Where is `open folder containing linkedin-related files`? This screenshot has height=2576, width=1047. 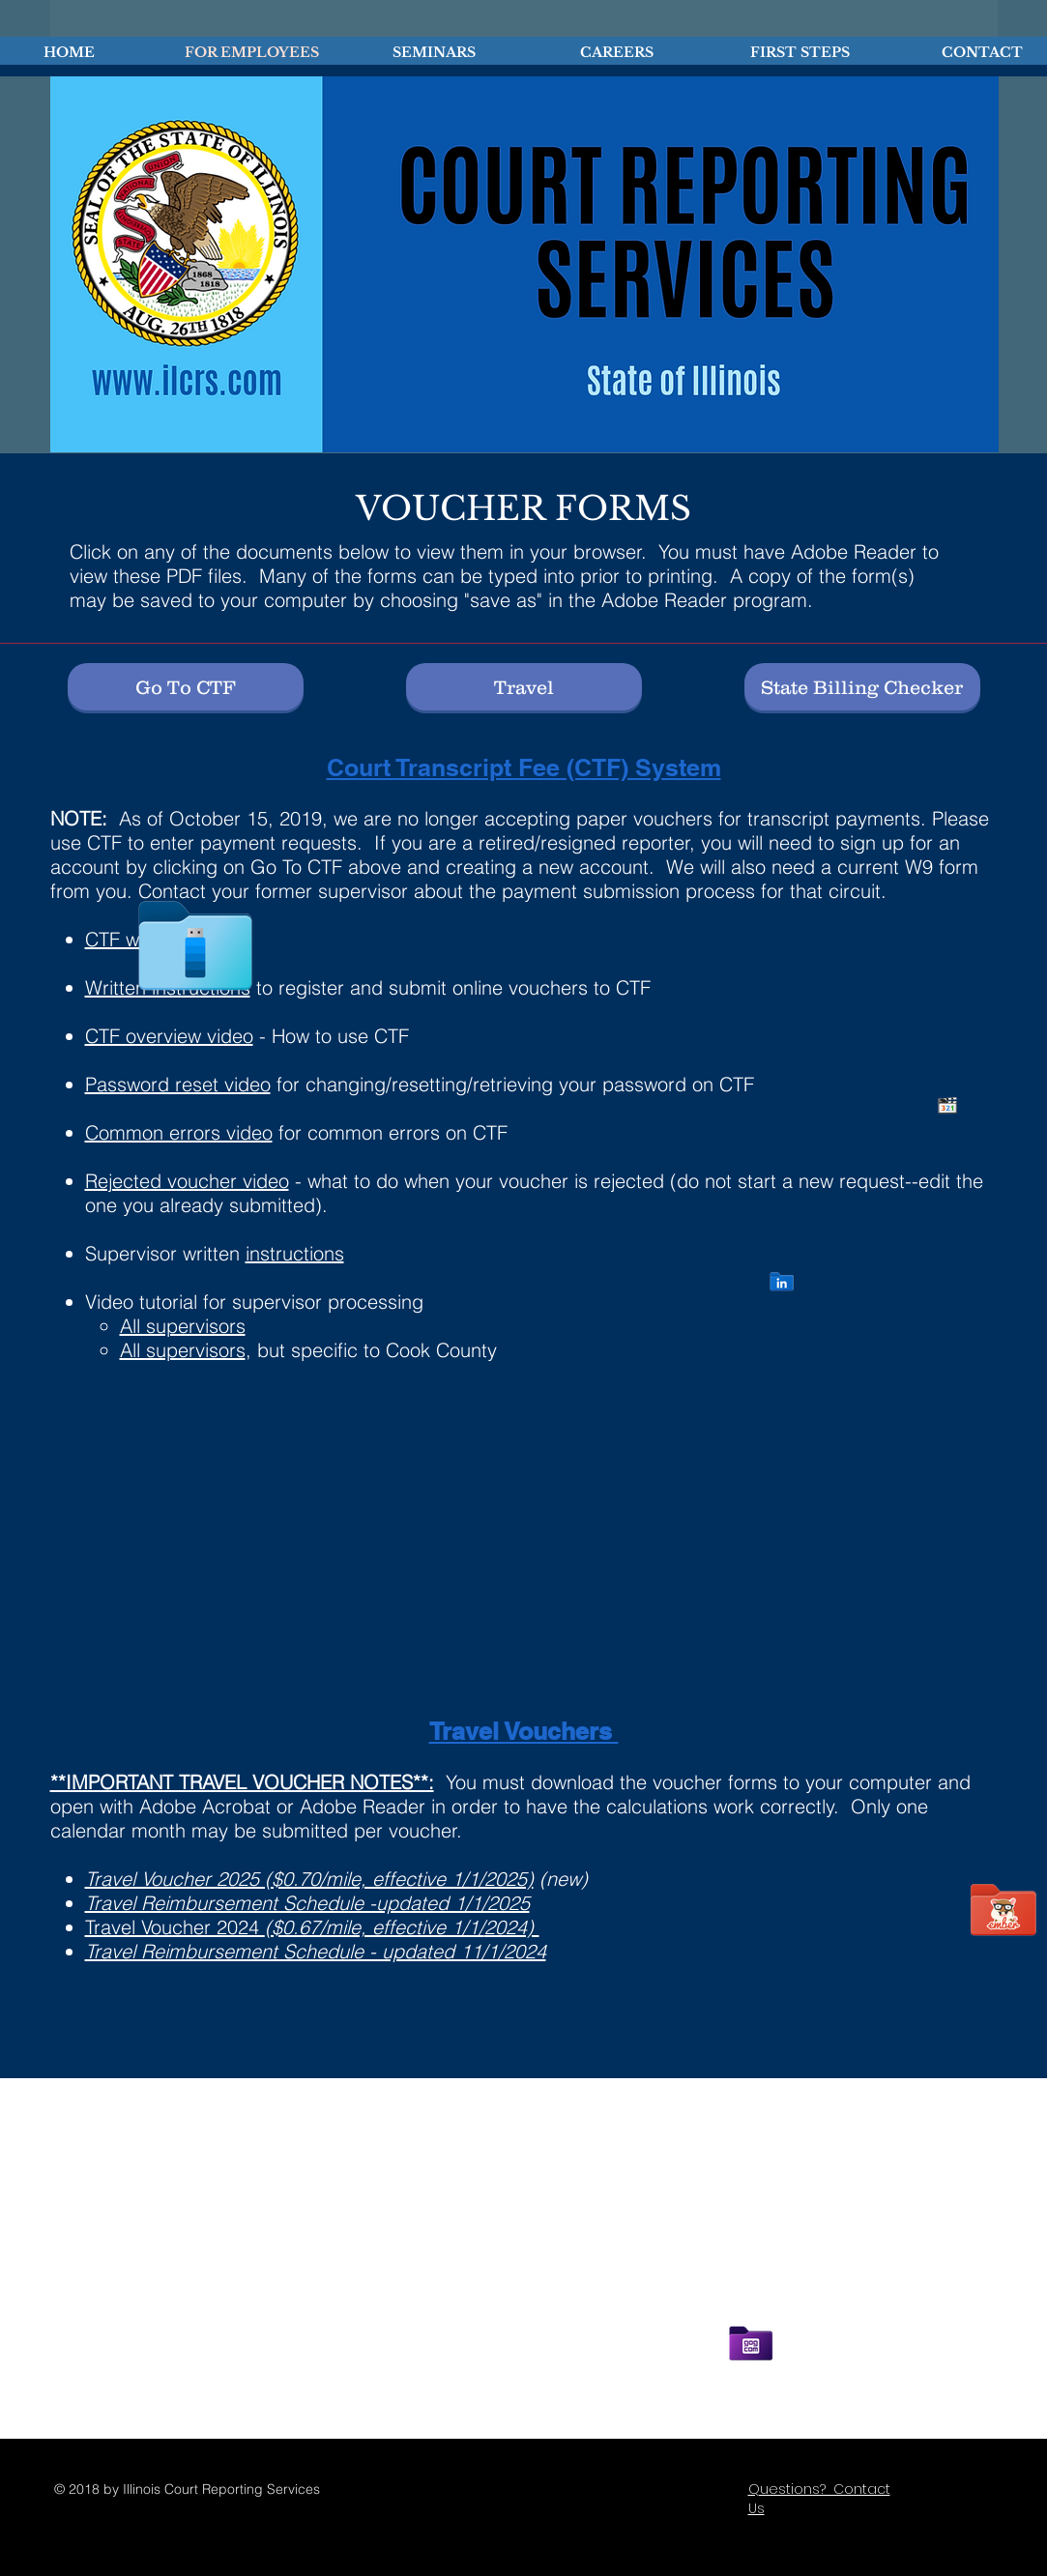 open folder containing linkedin-related files is located at coordinates (781, 1282).